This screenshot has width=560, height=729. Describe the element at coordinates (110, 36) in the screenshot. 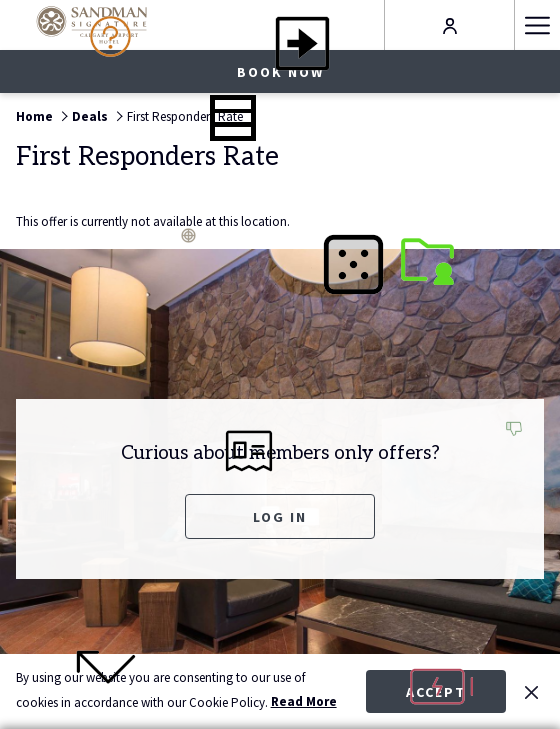

I see `access help or support` at that location.